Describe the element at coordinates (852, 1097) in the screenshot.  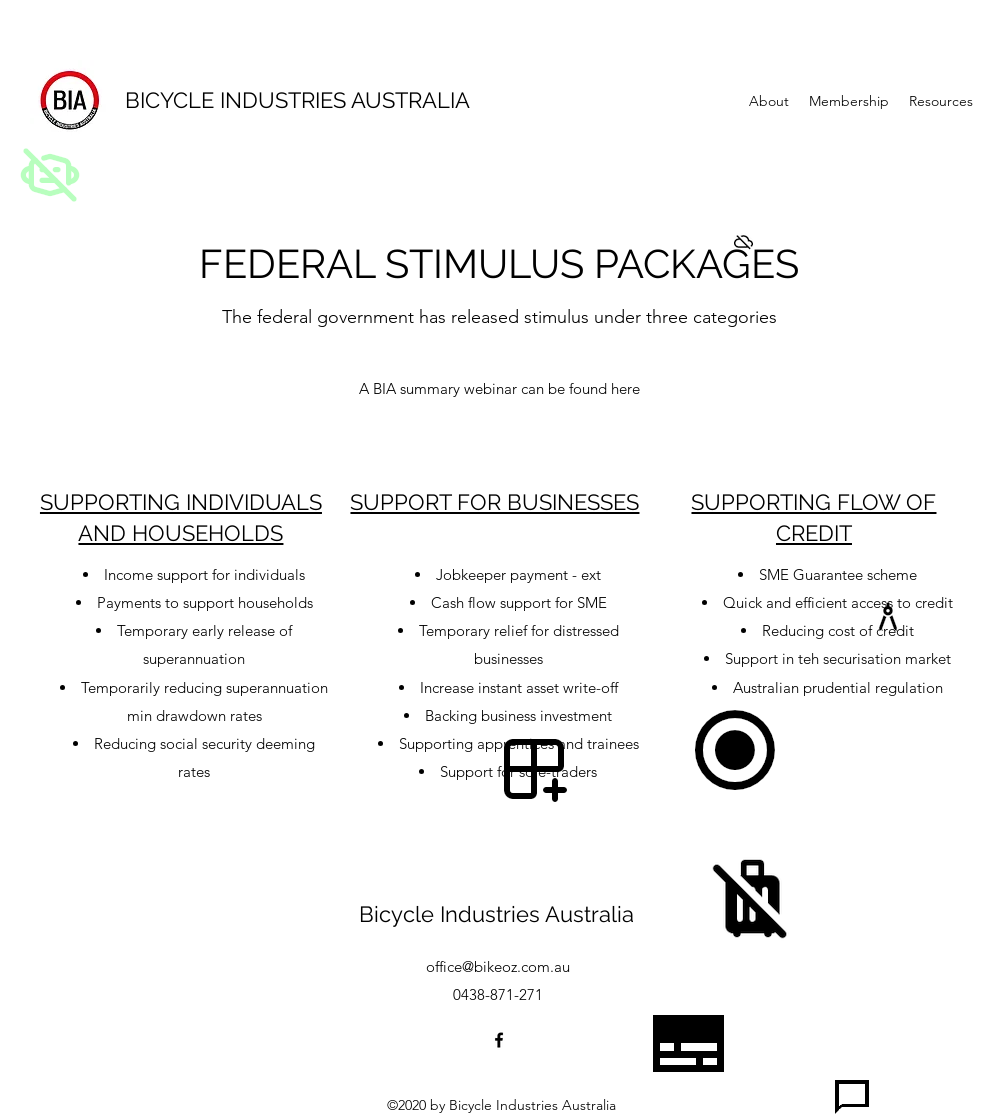
I see `open chat or messaging` at that location.